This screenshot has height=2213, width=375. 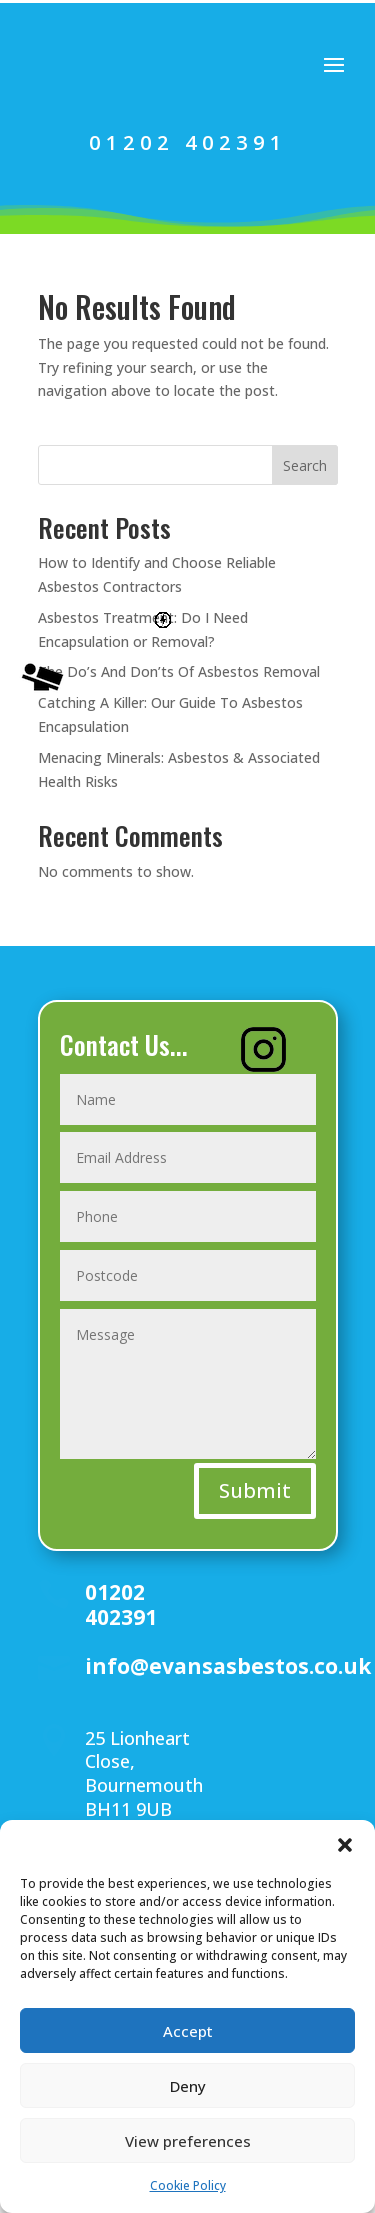 I want to click on indicates offline or cached content available, so click(x=163, y=620).